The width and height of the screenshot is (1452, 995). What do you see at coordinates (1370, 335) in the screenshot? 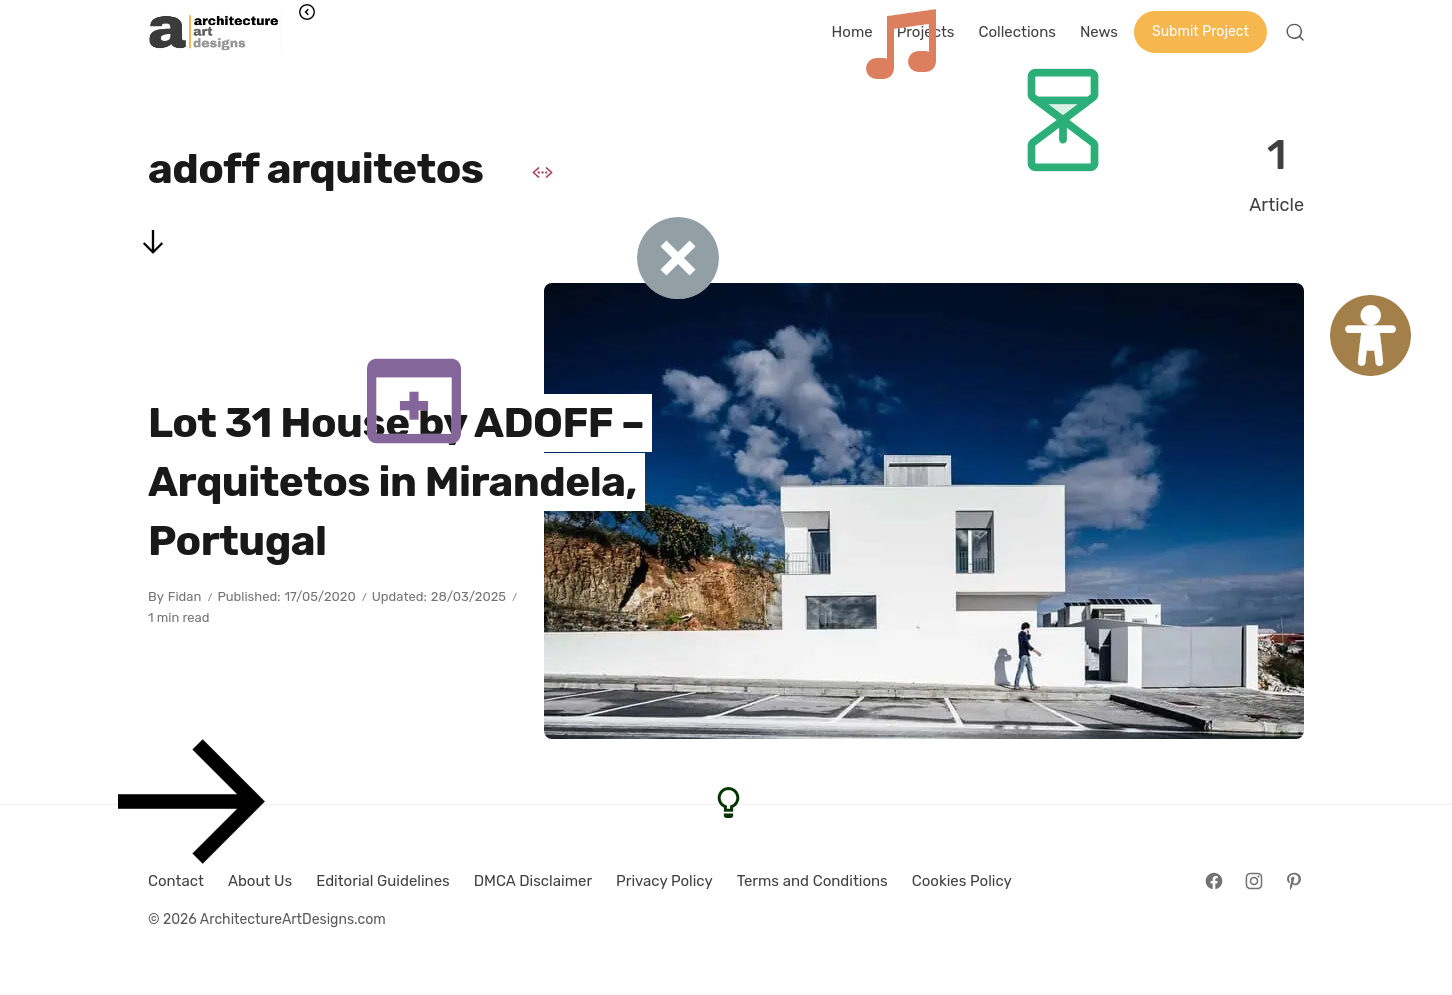
I see `enable accessibility features` at bounding box center [1370, 335].